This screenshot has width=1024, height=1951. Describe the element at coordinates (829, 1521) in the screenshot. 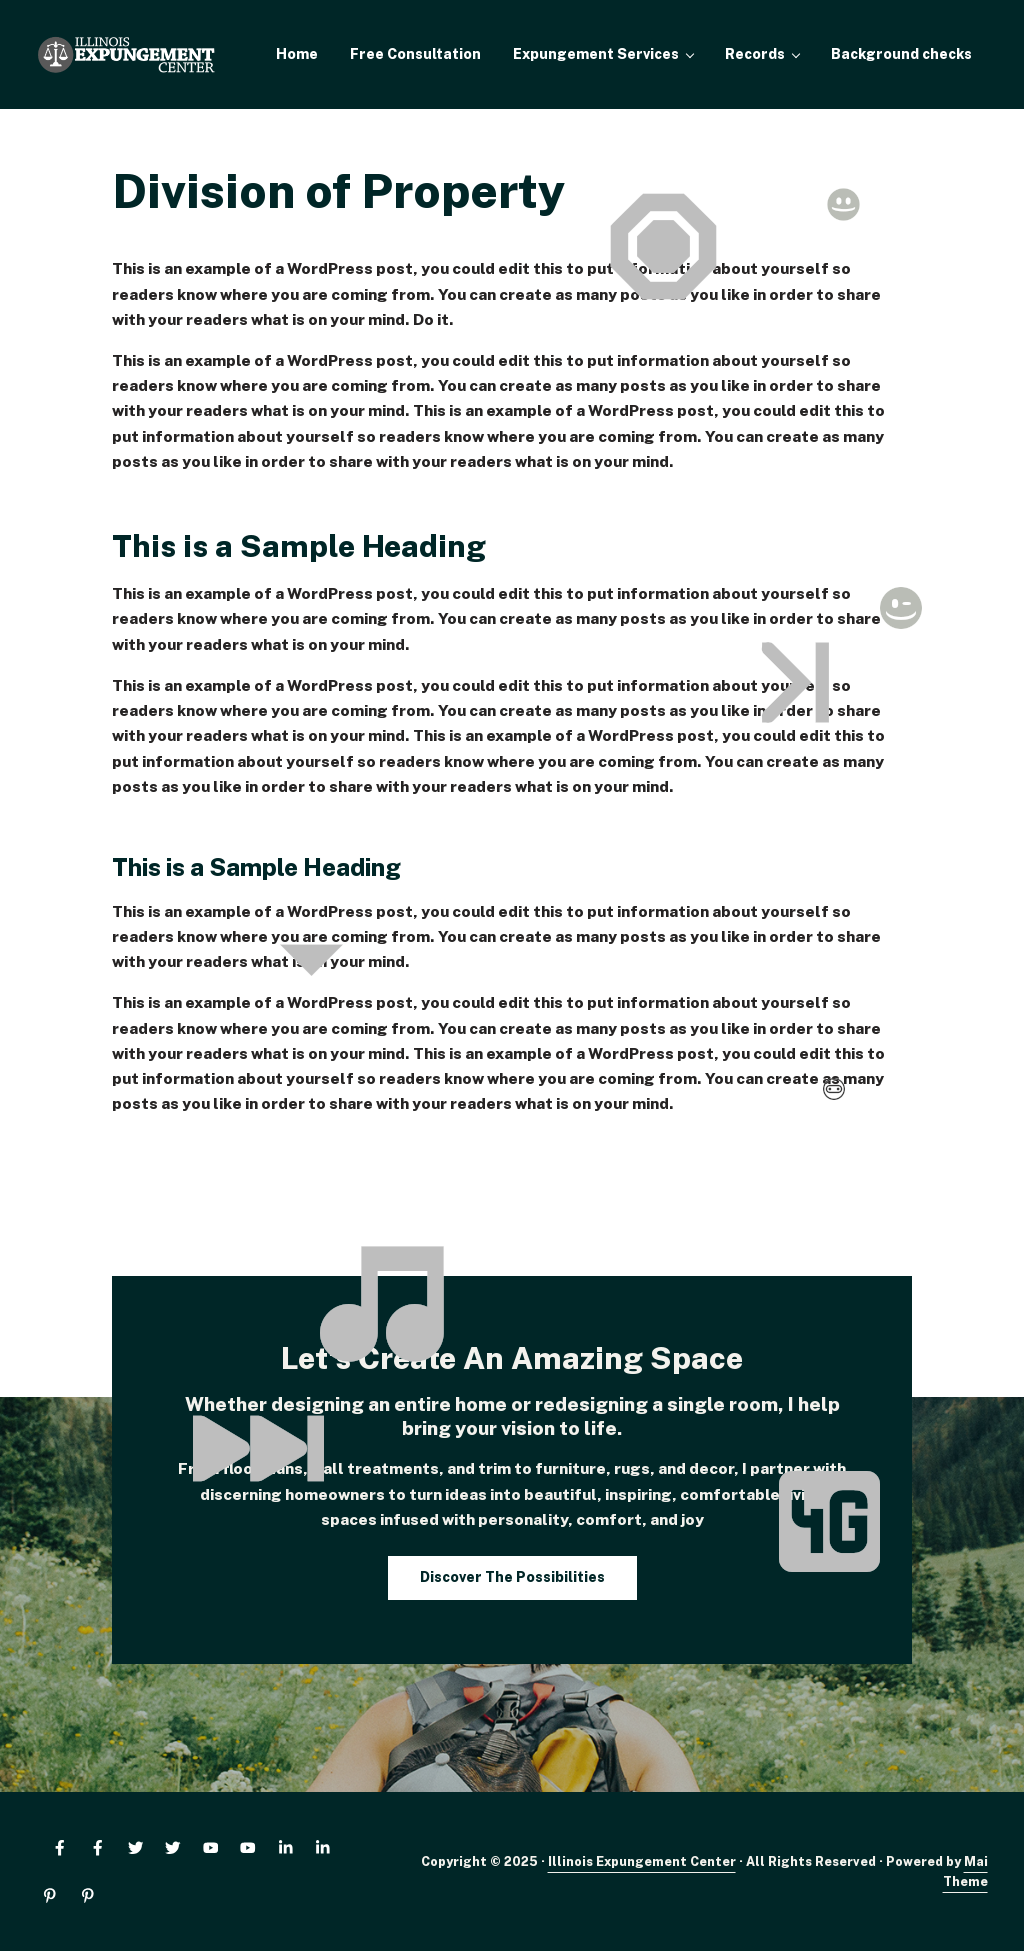

I see `indicates active 4G cellular network connection` at that location.